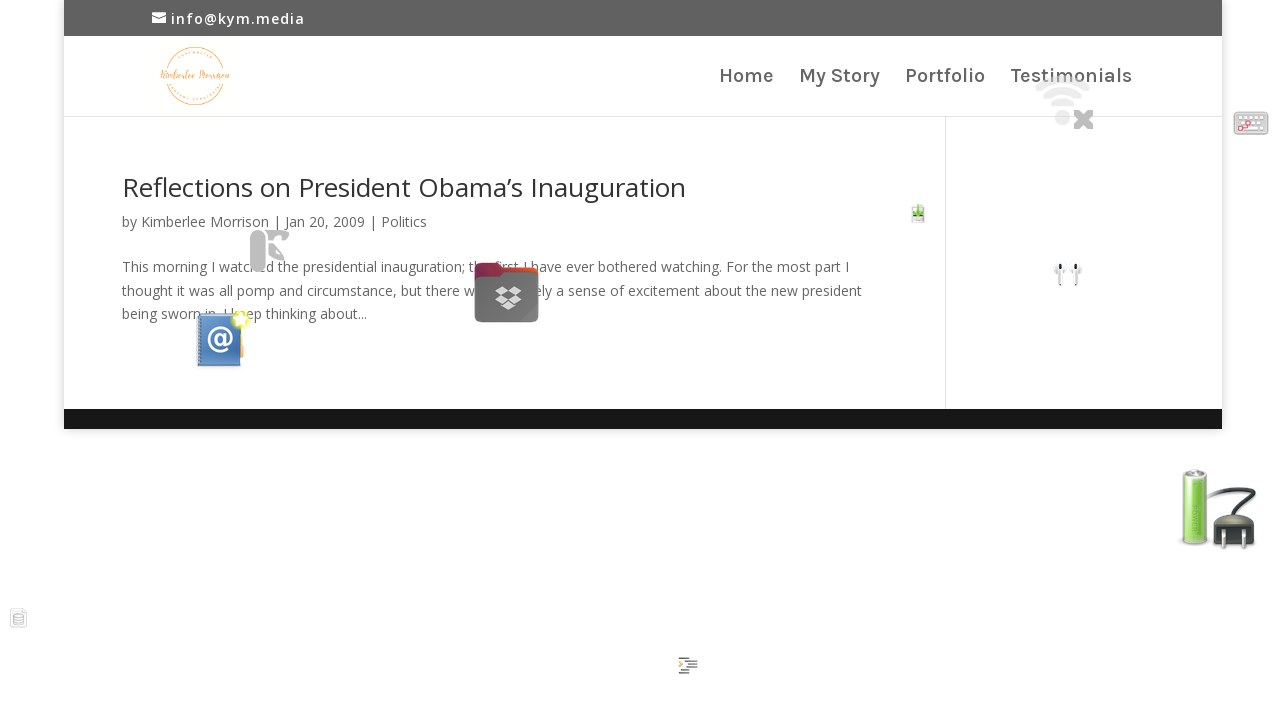 Image resolution: width=1286 pixels, height=720 pixels. What do you see at coordinates (18, 617) in the screenshot?
I see `open an sql database file` at bounding box center [18, 617].